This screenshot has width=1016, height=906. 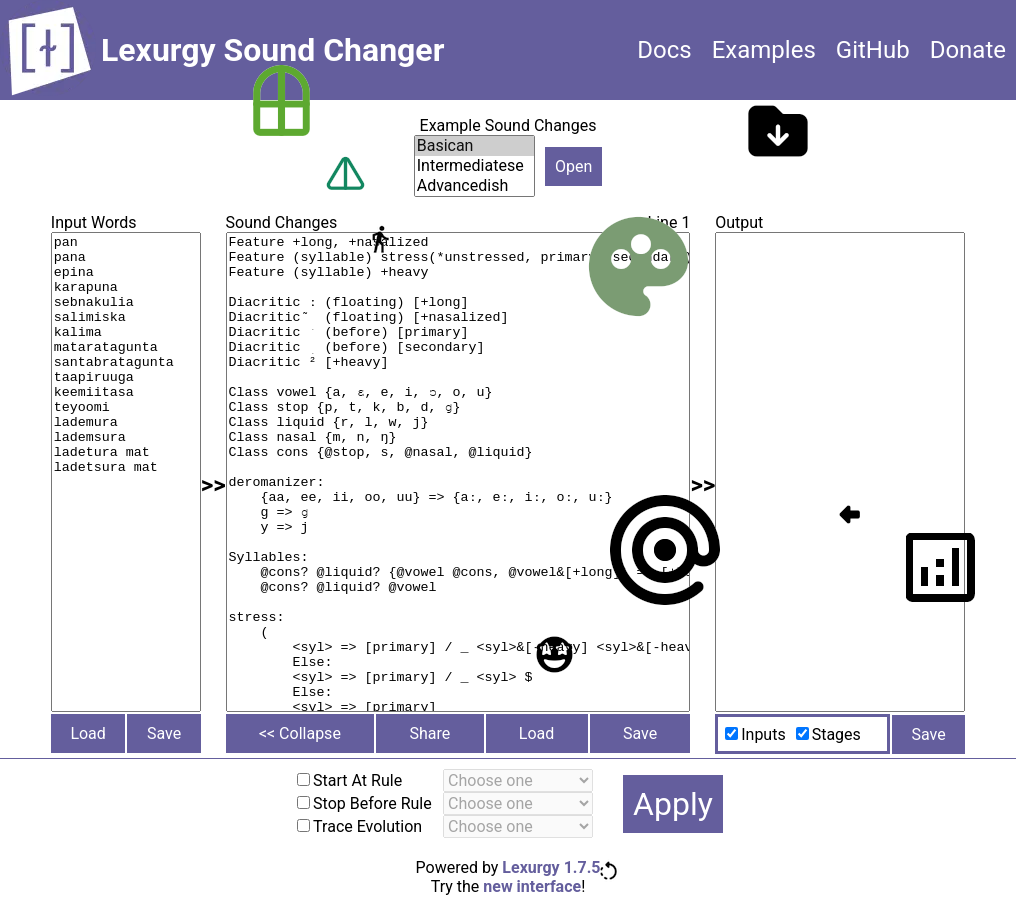 What do you see at coordinates (849, 514) in the screenshot?
I see `go back to the previous screen` at bounding box center [849, 514].